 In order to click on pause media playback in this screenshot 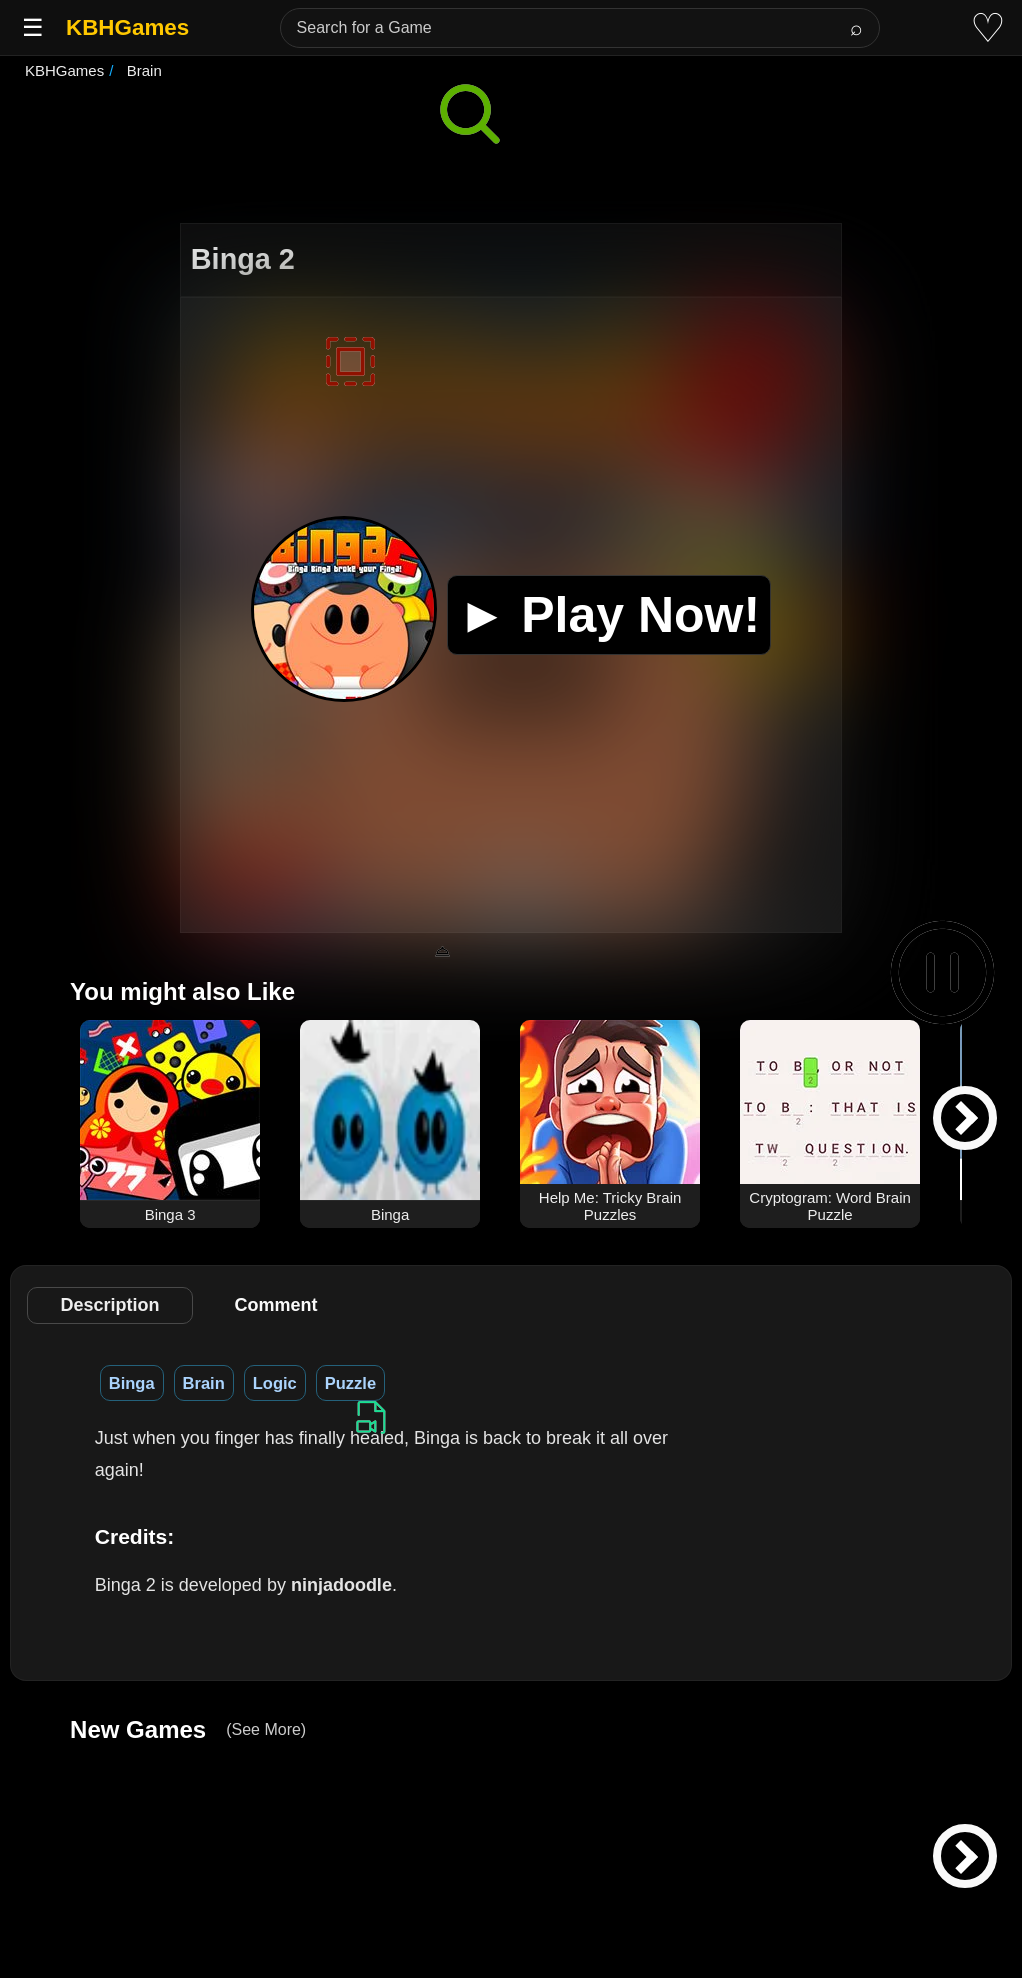, I will do `click(942, 972)`.